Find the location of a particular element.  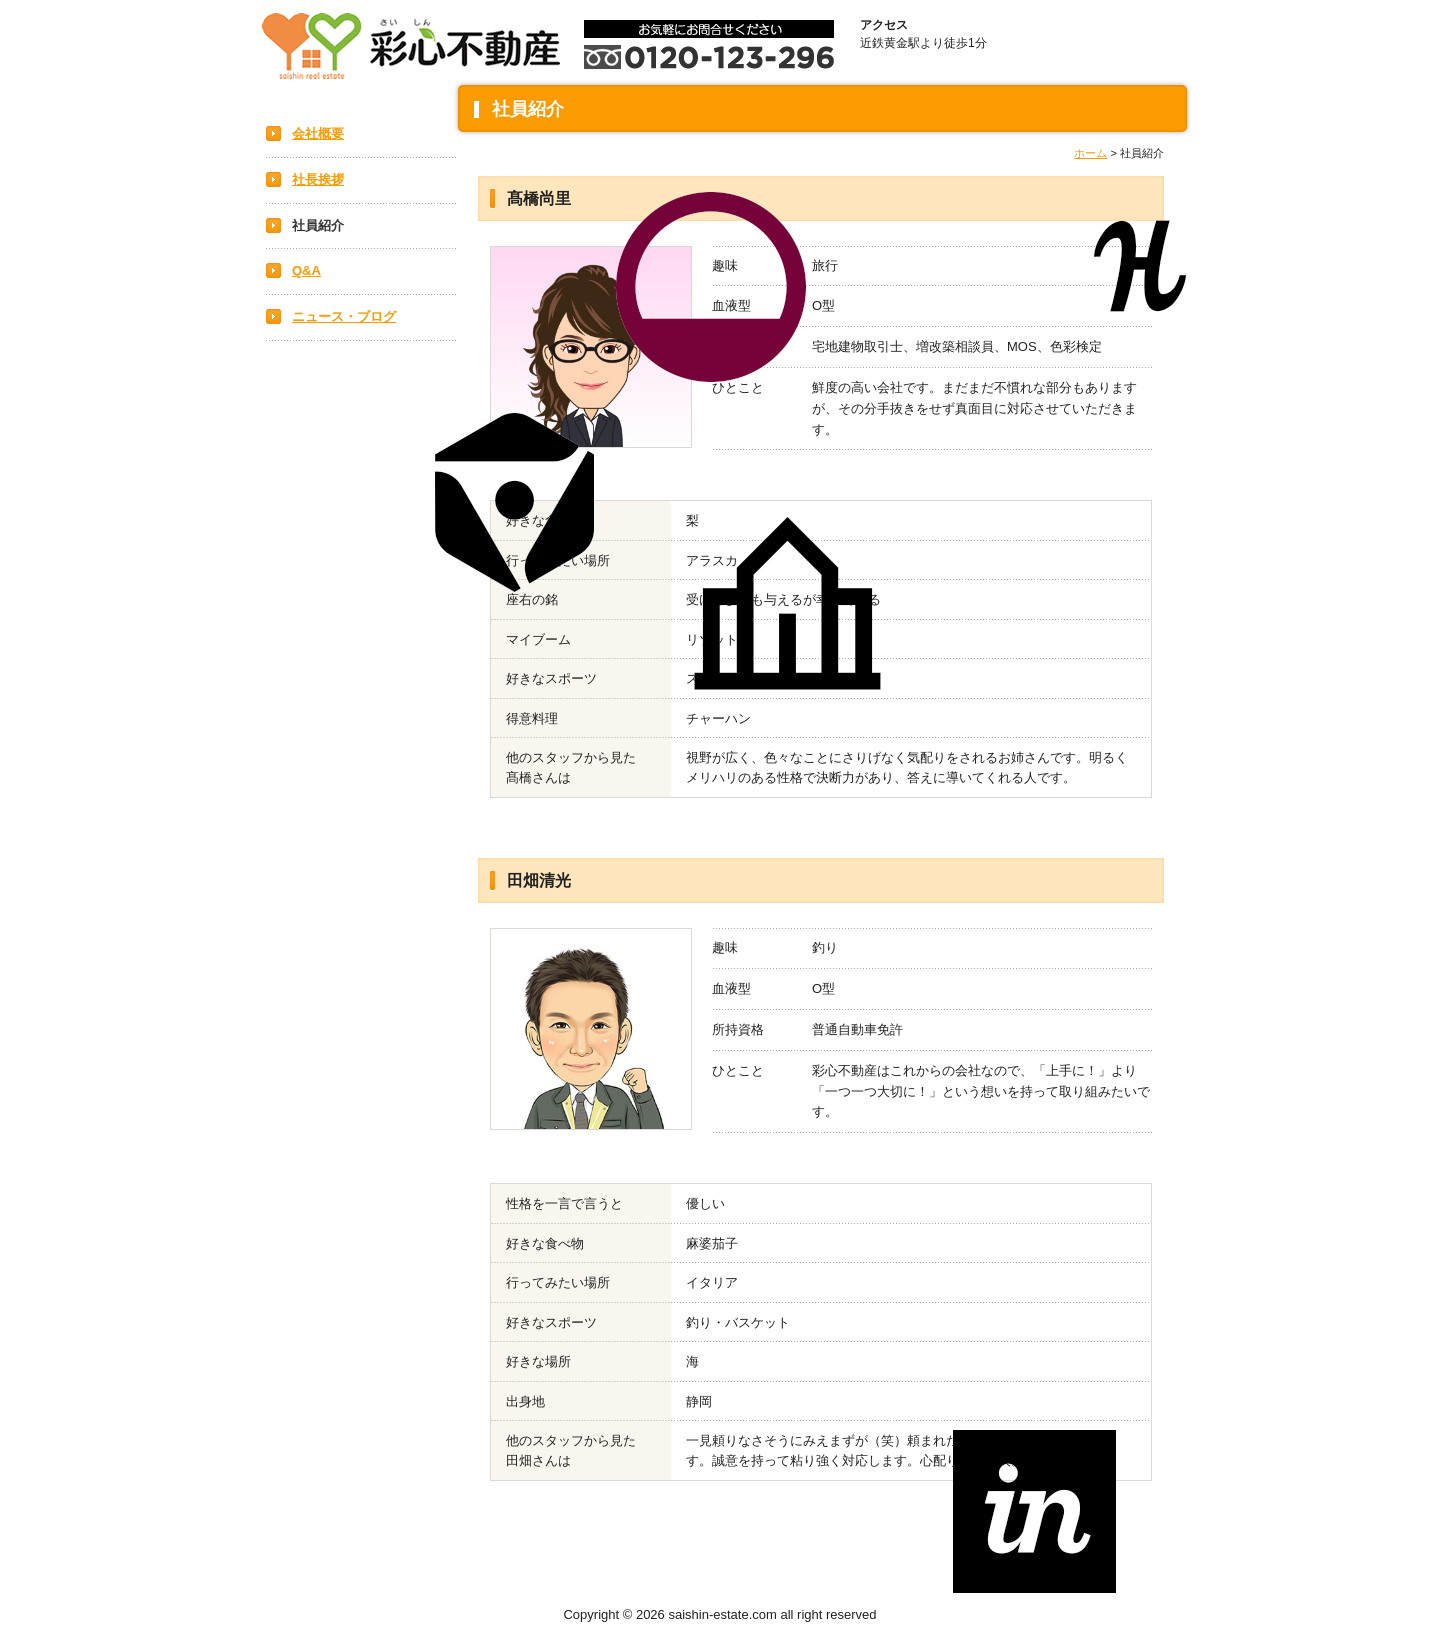

open the Sunrise calendar app is located at coordinates (711, 287).